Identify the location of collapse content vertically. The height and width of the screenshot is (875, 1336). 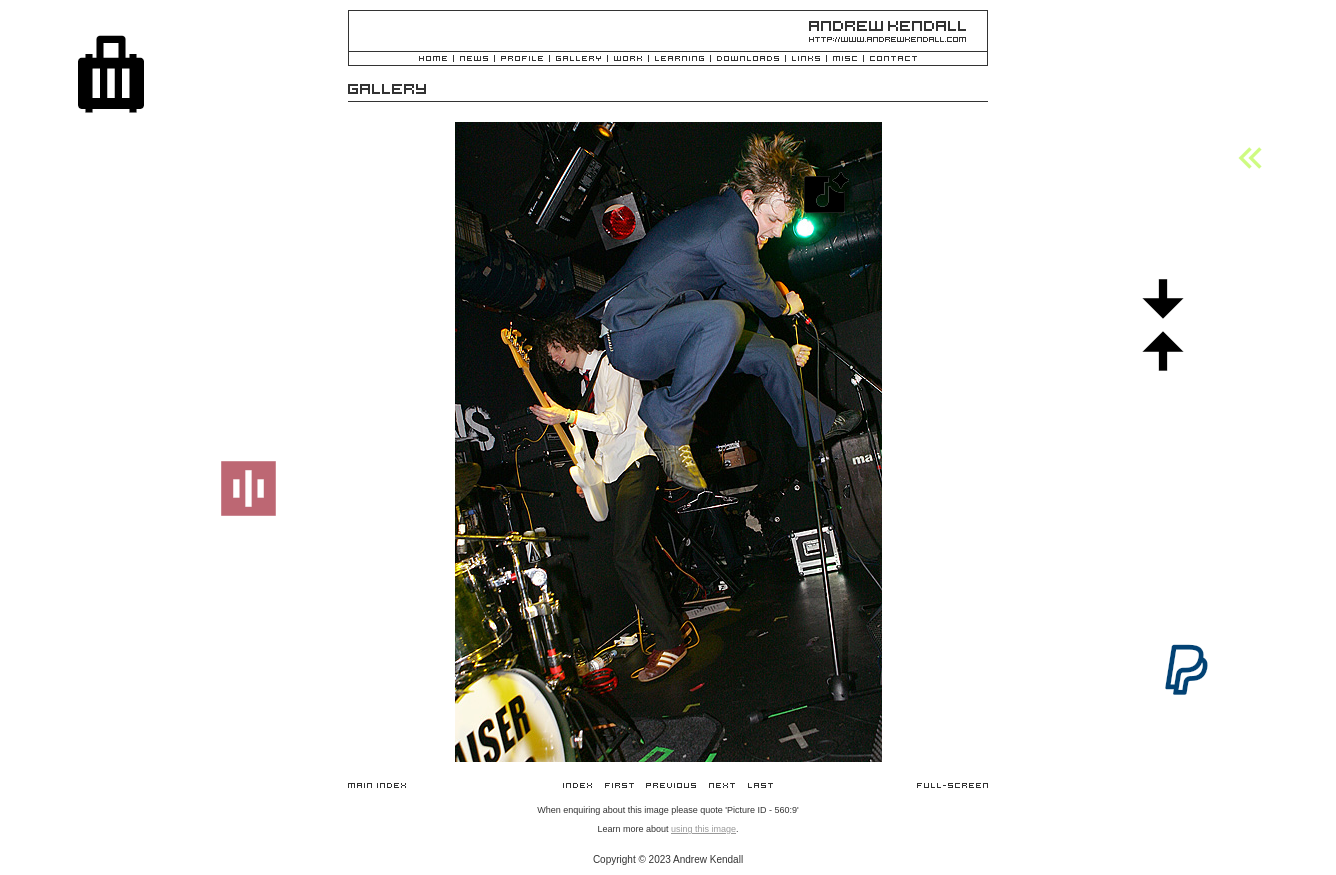
(1163, 325).